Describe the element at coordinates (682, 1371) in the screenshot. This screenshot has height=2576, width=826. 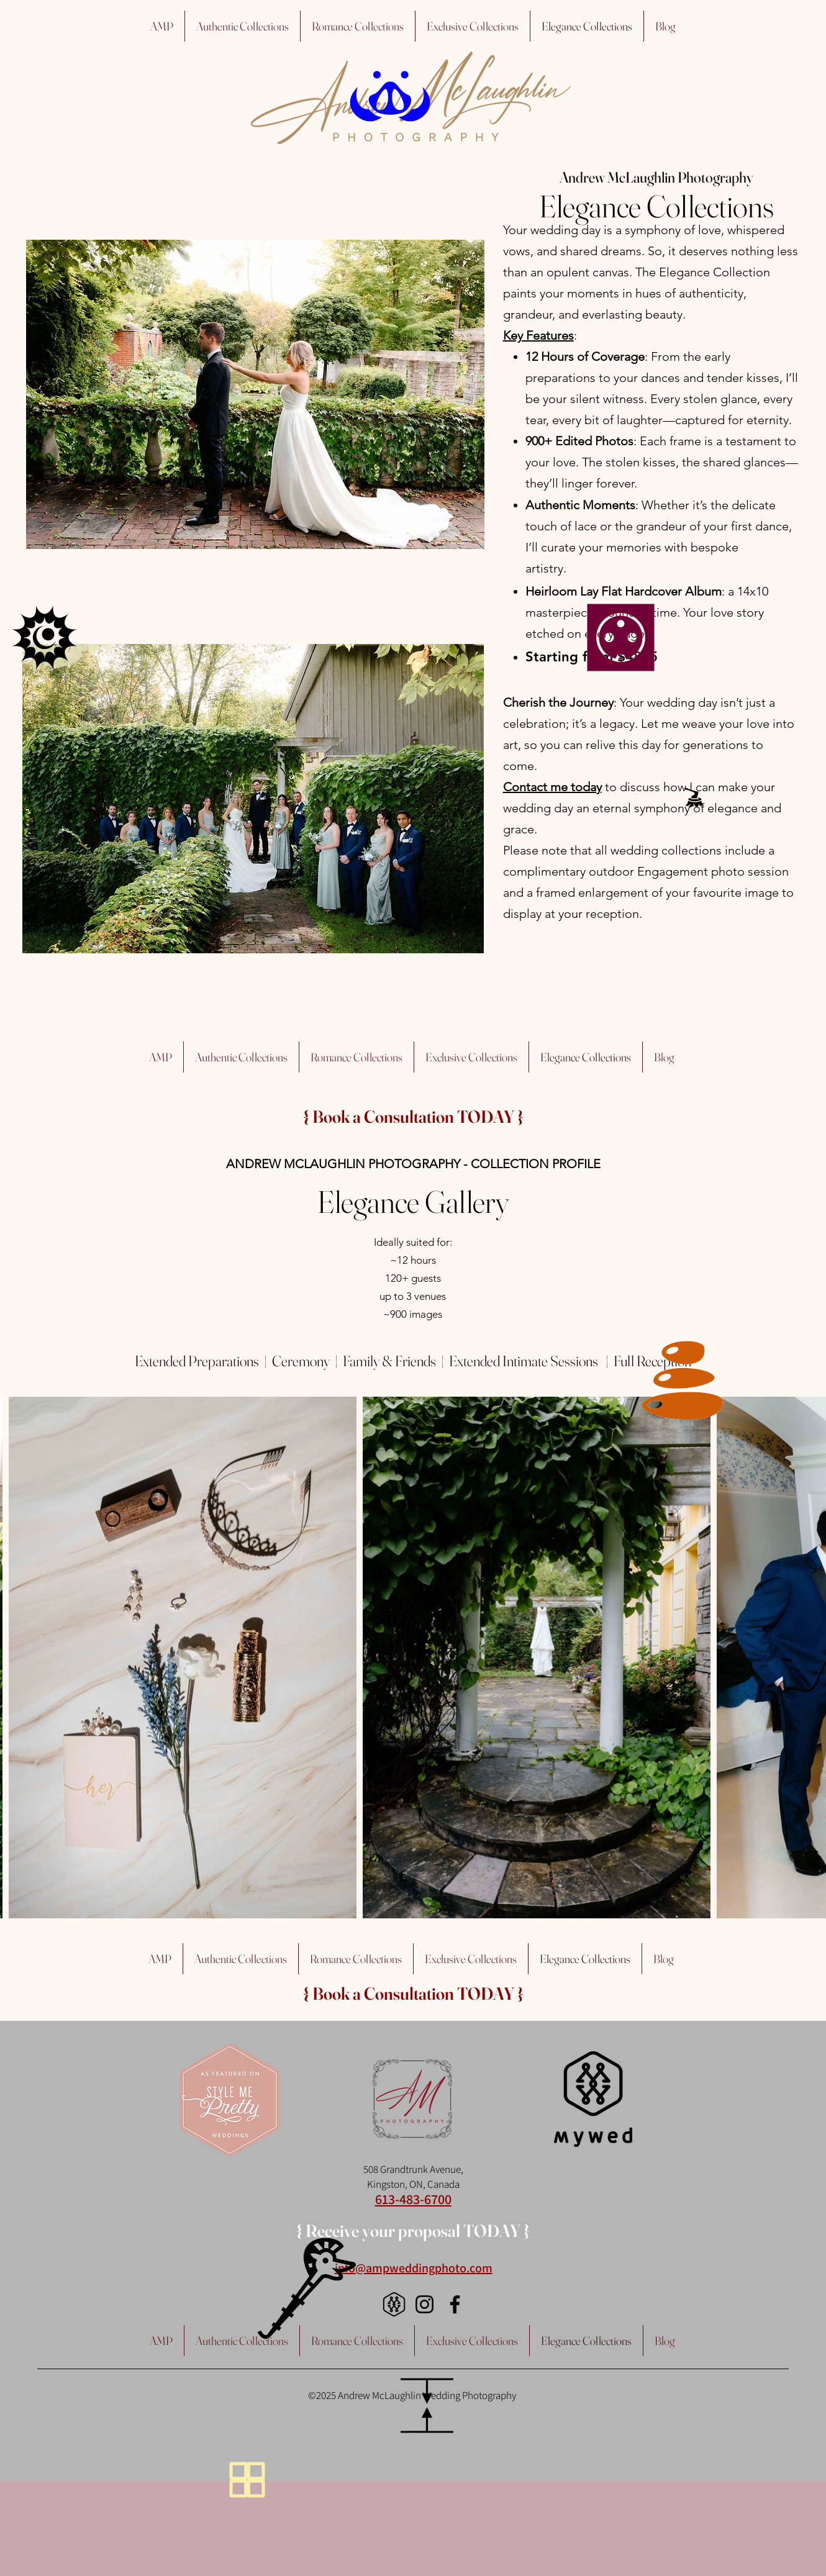
I see `access meditation or mindfulness features` at that location.